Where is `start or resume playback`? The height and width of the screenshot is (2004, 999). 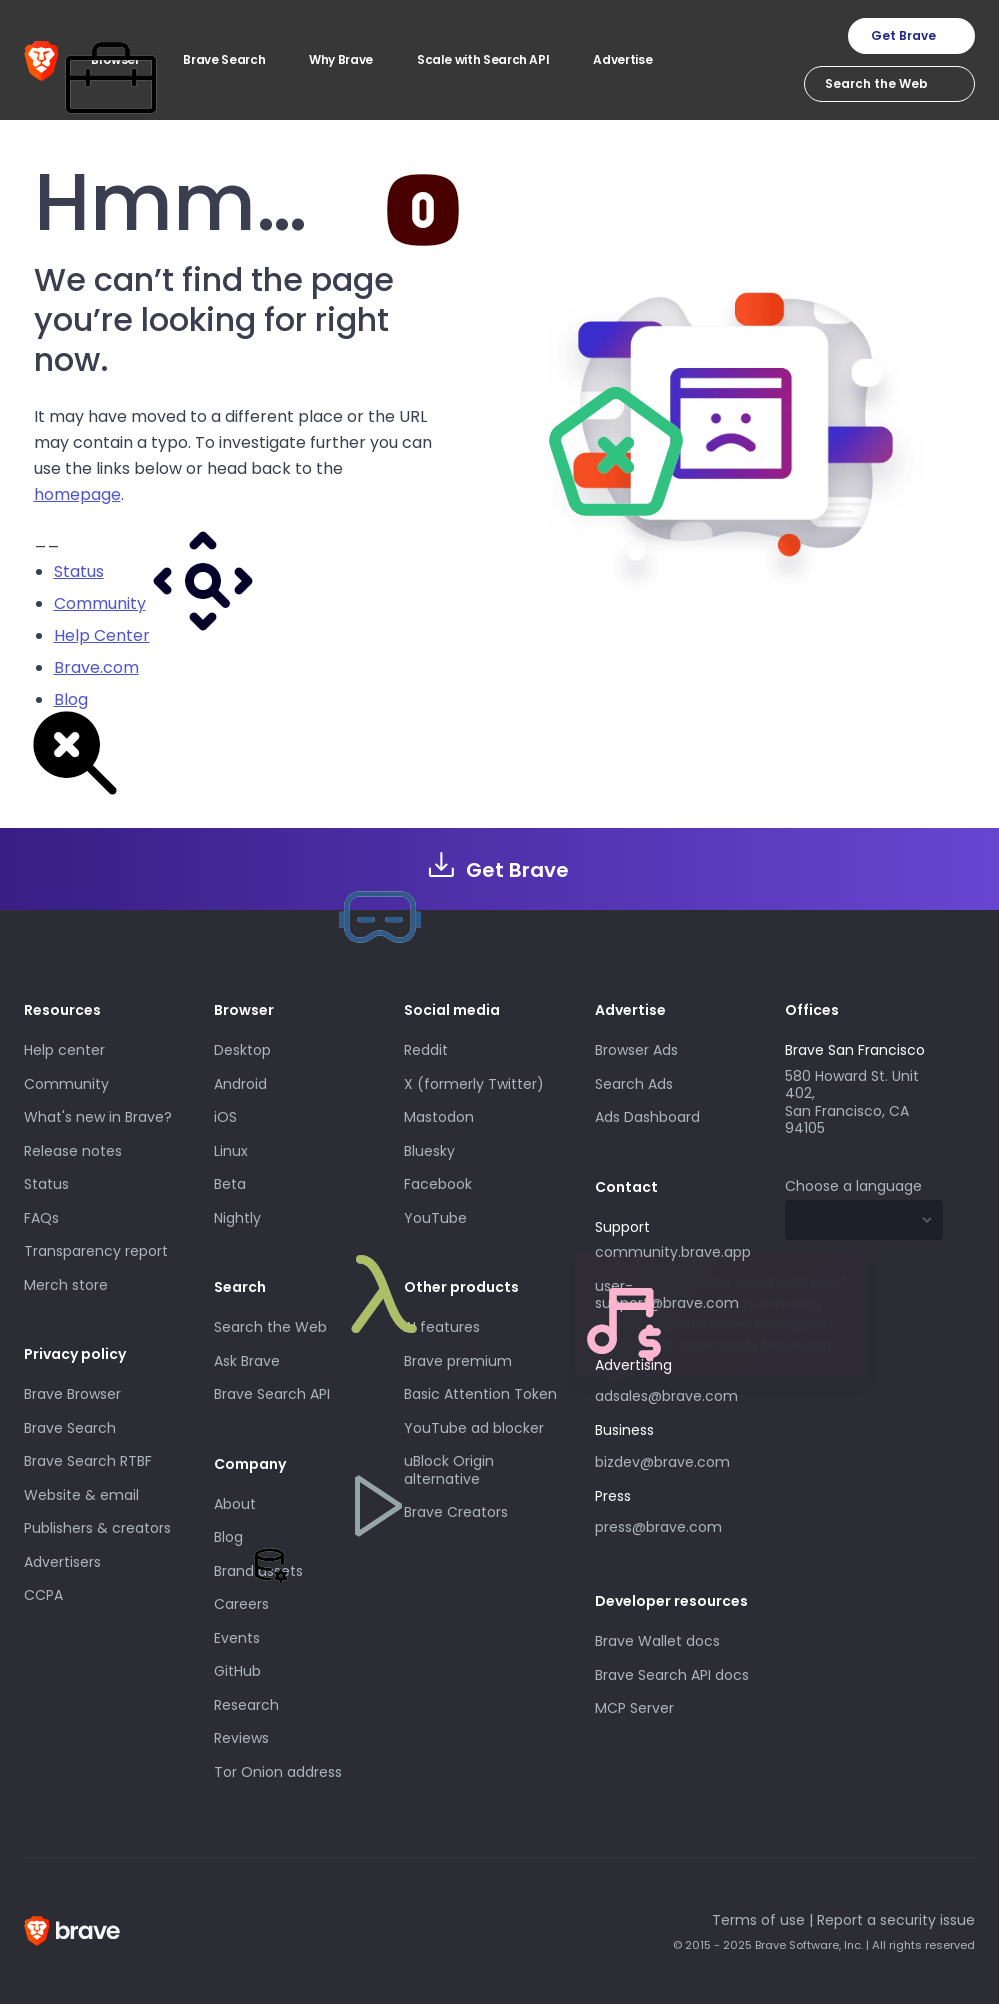 start or resume playback is located at coordinates (379, 1504).